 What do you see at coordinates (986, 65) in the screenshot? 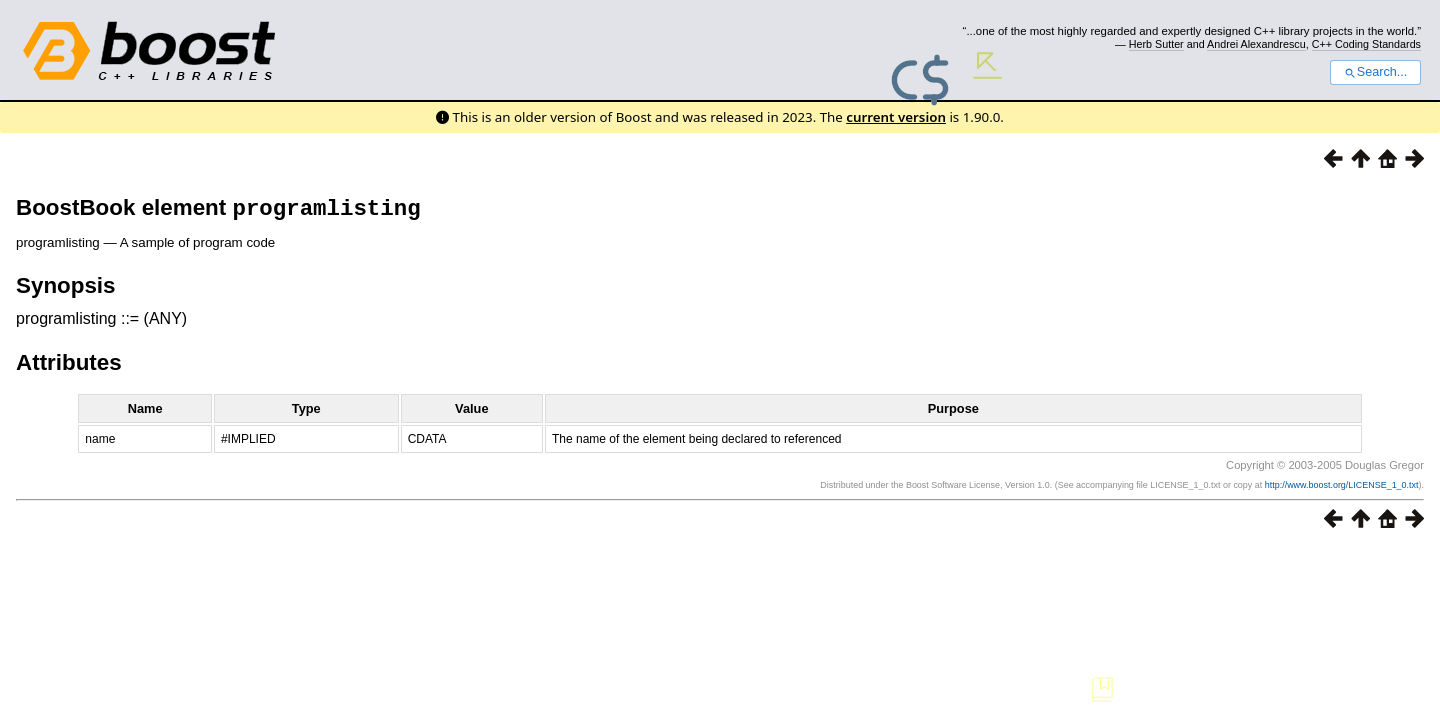
I see `navigate to the top-left or beginning of content` at bounding box center [986, 65].